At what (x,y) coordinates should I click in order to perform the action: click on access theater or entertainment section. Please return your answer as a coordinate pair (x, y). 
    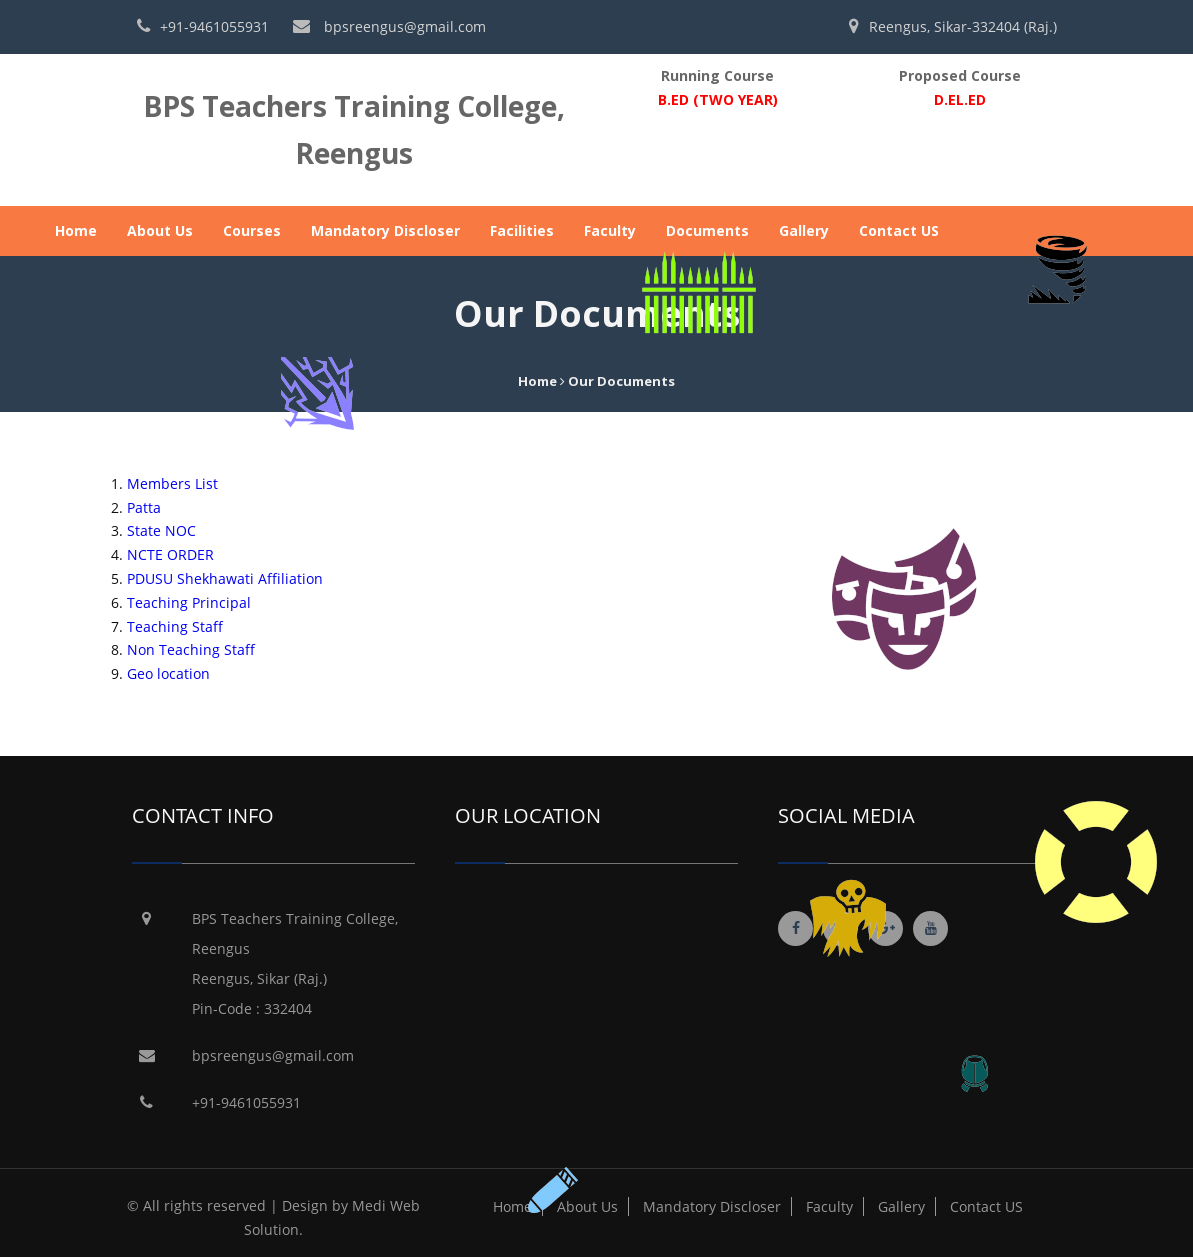
    Looking at the image, I should click on (904, 597).